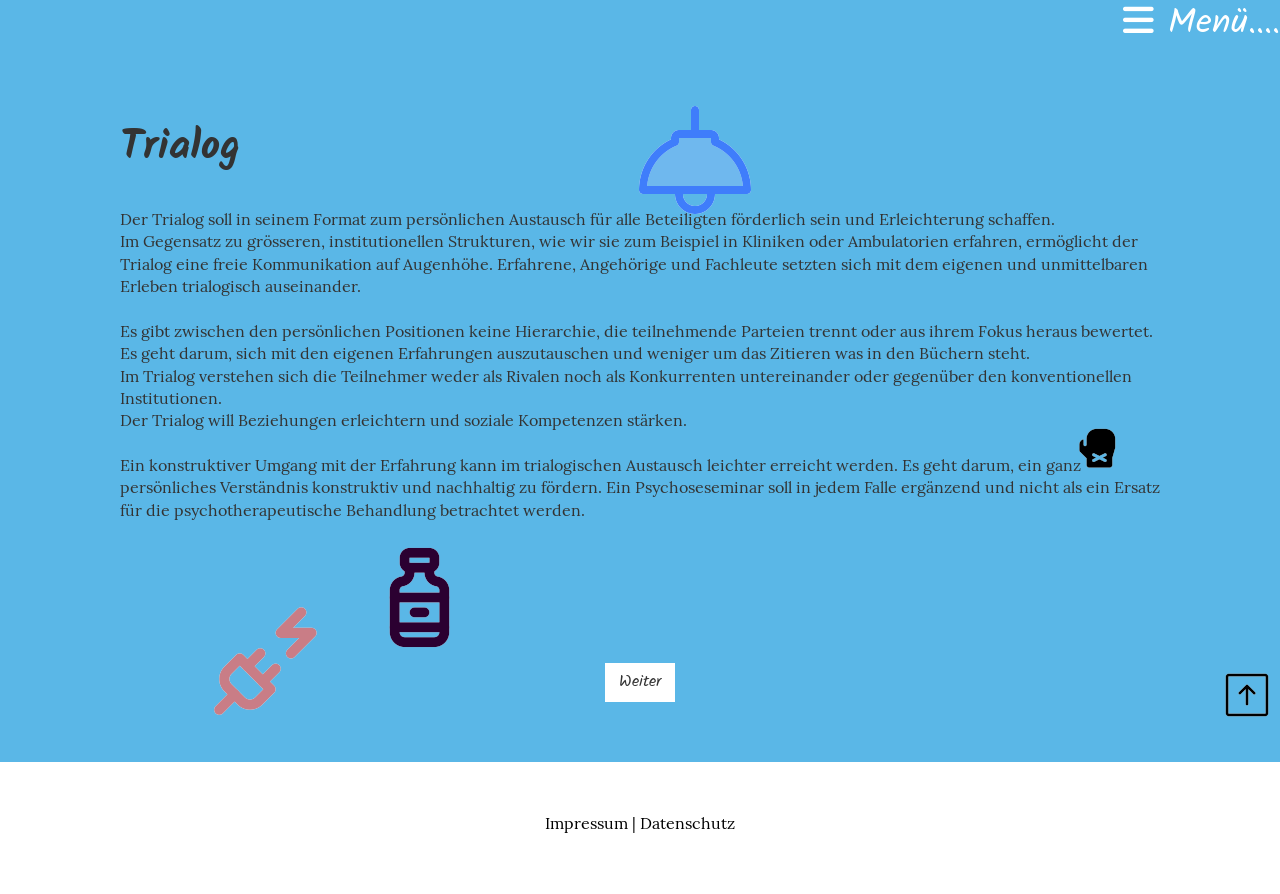 The image size is (1280, 894). Describe the element at coordinates (419, 597) in the screenshot. I see `view vaccine or medication information` at that location.